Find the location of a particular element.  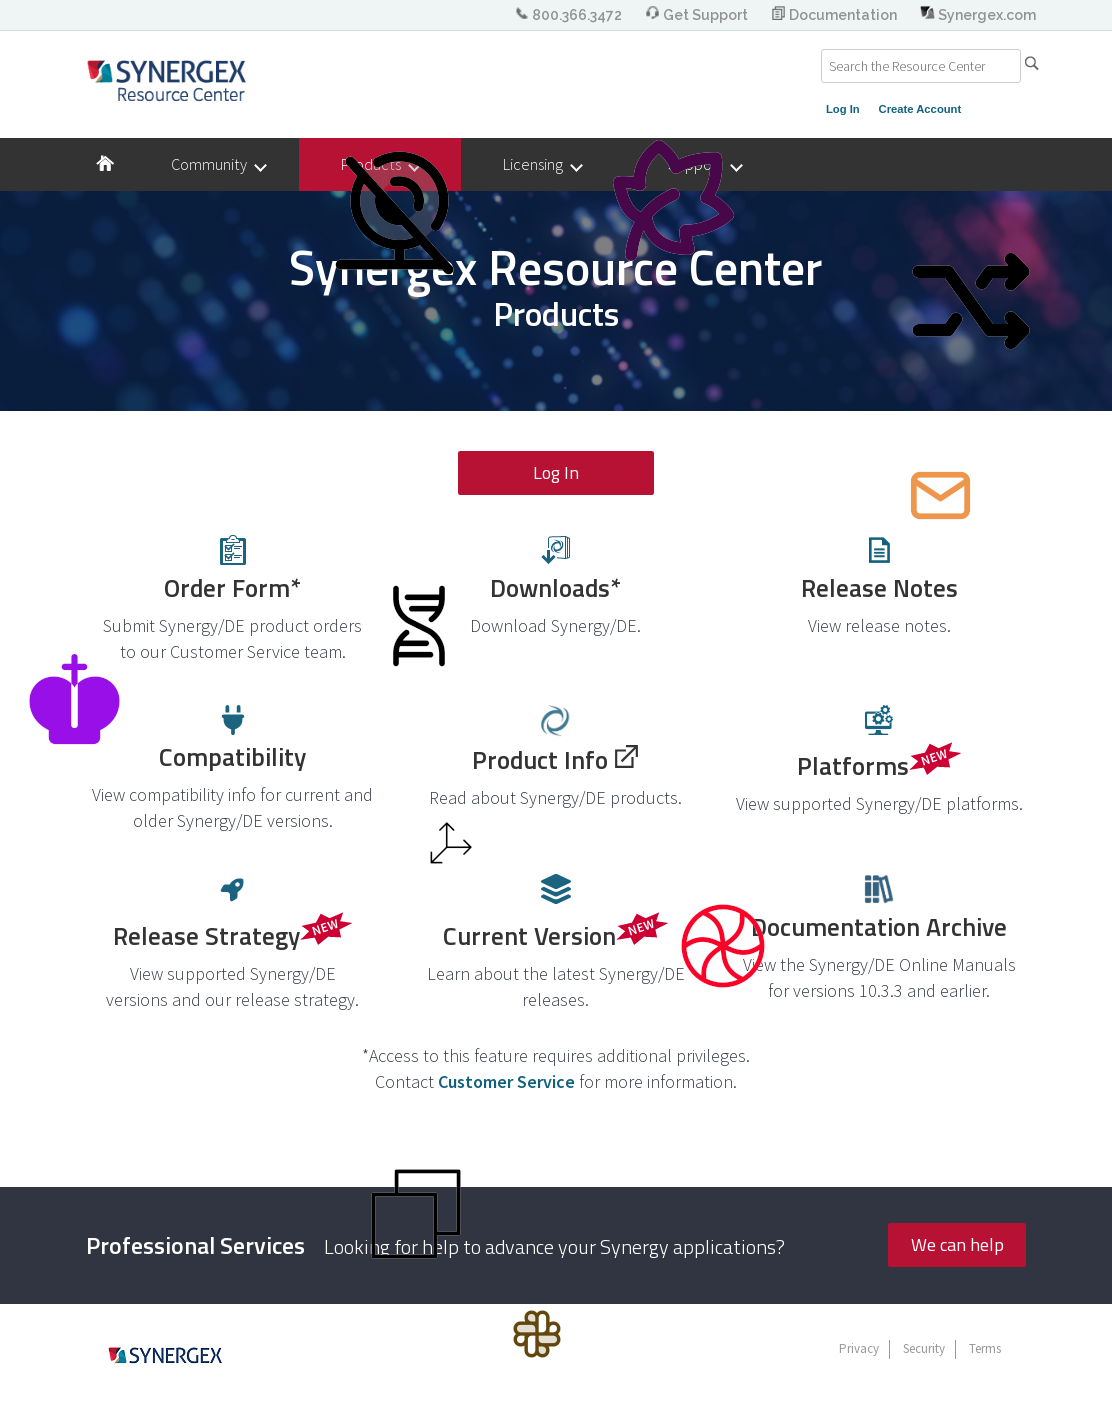

copy to clipboard is located at coordinates (416, 1214).